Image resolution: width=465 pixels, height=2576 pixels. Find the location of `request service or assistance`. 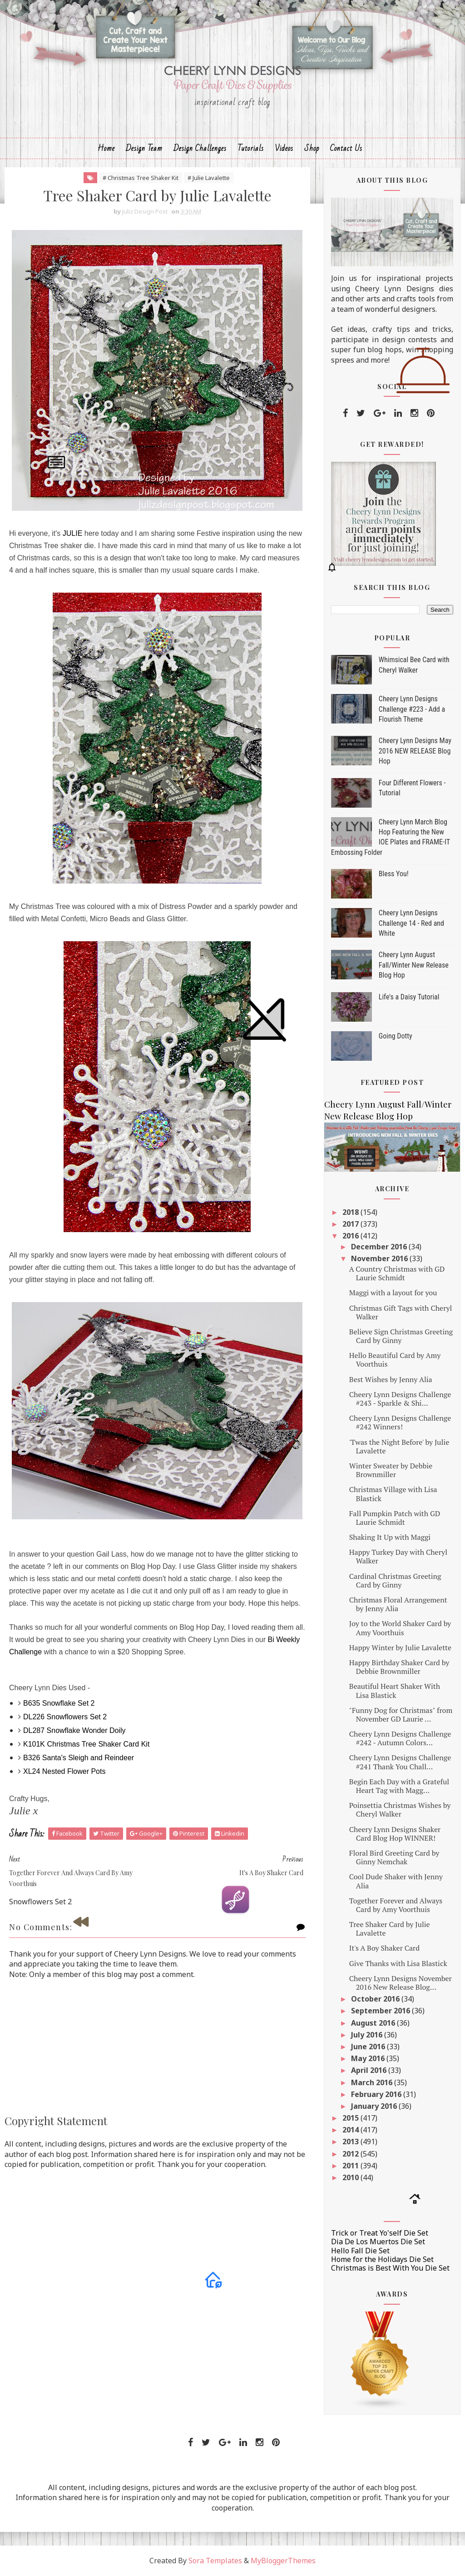

request service or assistance is located at coordinates (423, 372).